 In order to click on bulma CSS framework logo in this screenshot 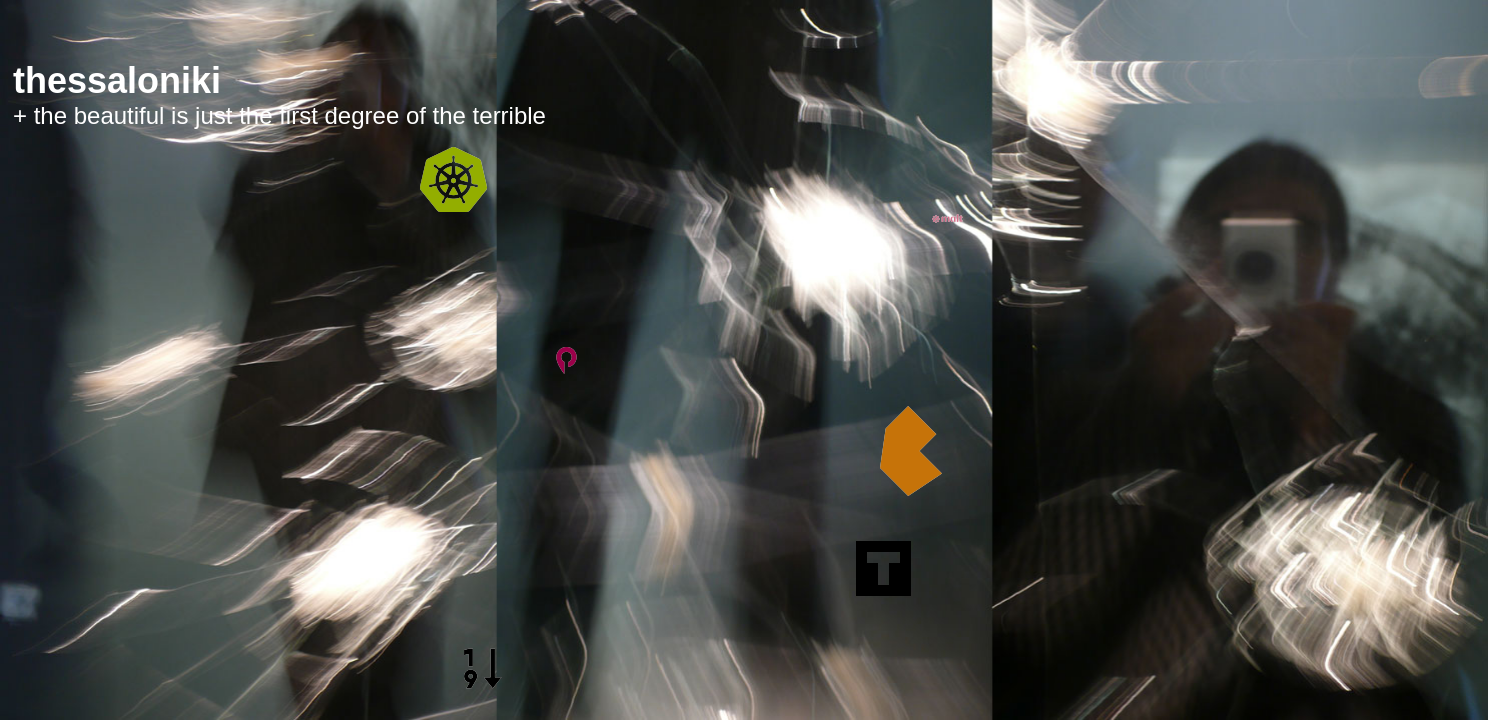, I will do `click(911, 451)`.